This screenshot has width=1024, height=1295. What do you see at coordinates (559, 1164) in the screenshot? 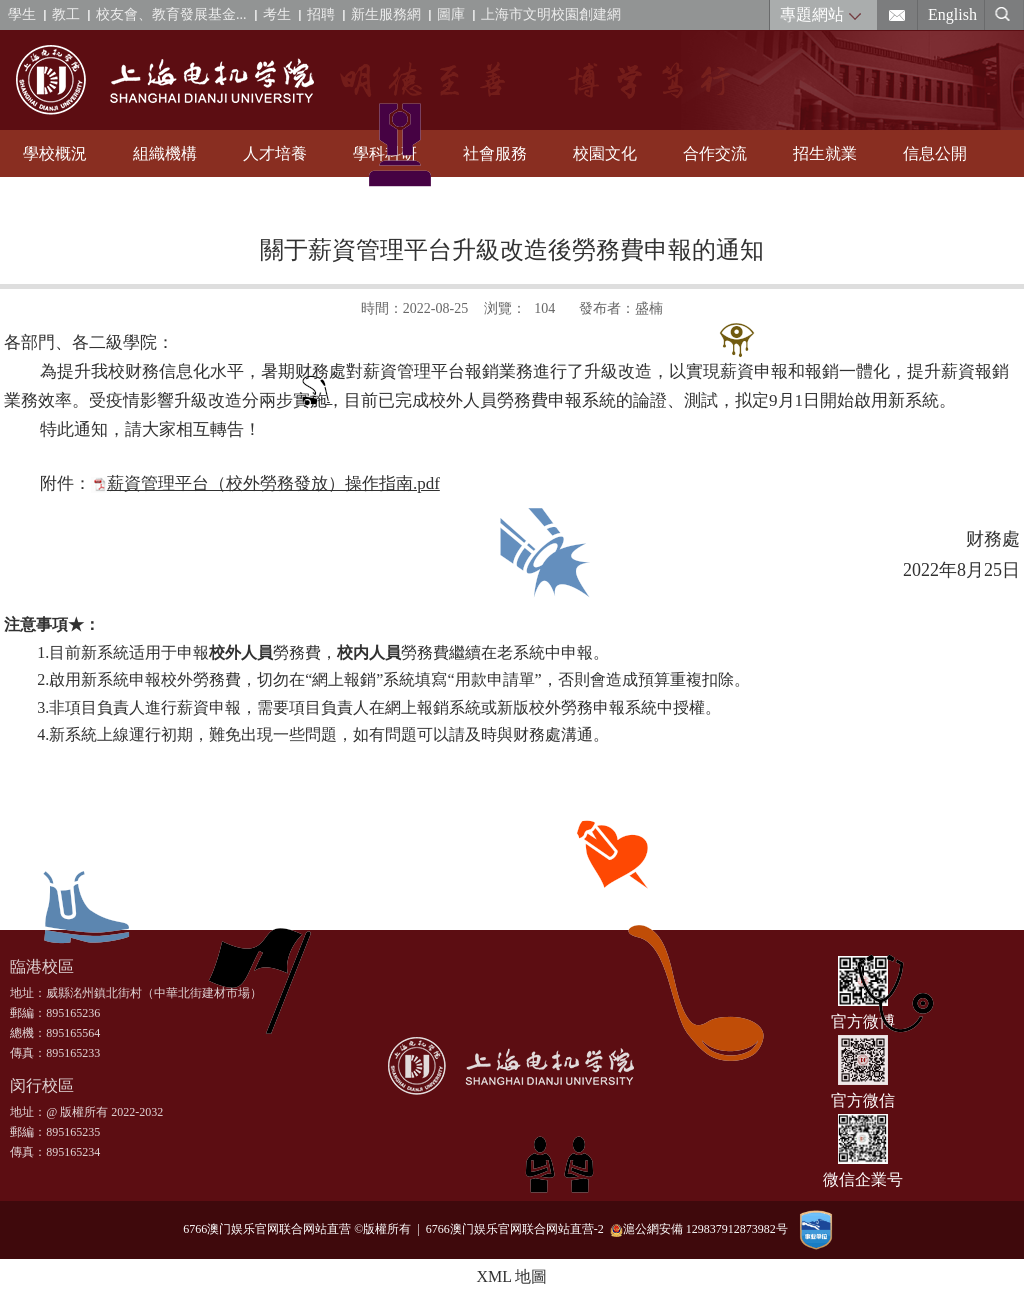
I see `start a face-to-face meeting or video call` at bounding box center [559, 1164].